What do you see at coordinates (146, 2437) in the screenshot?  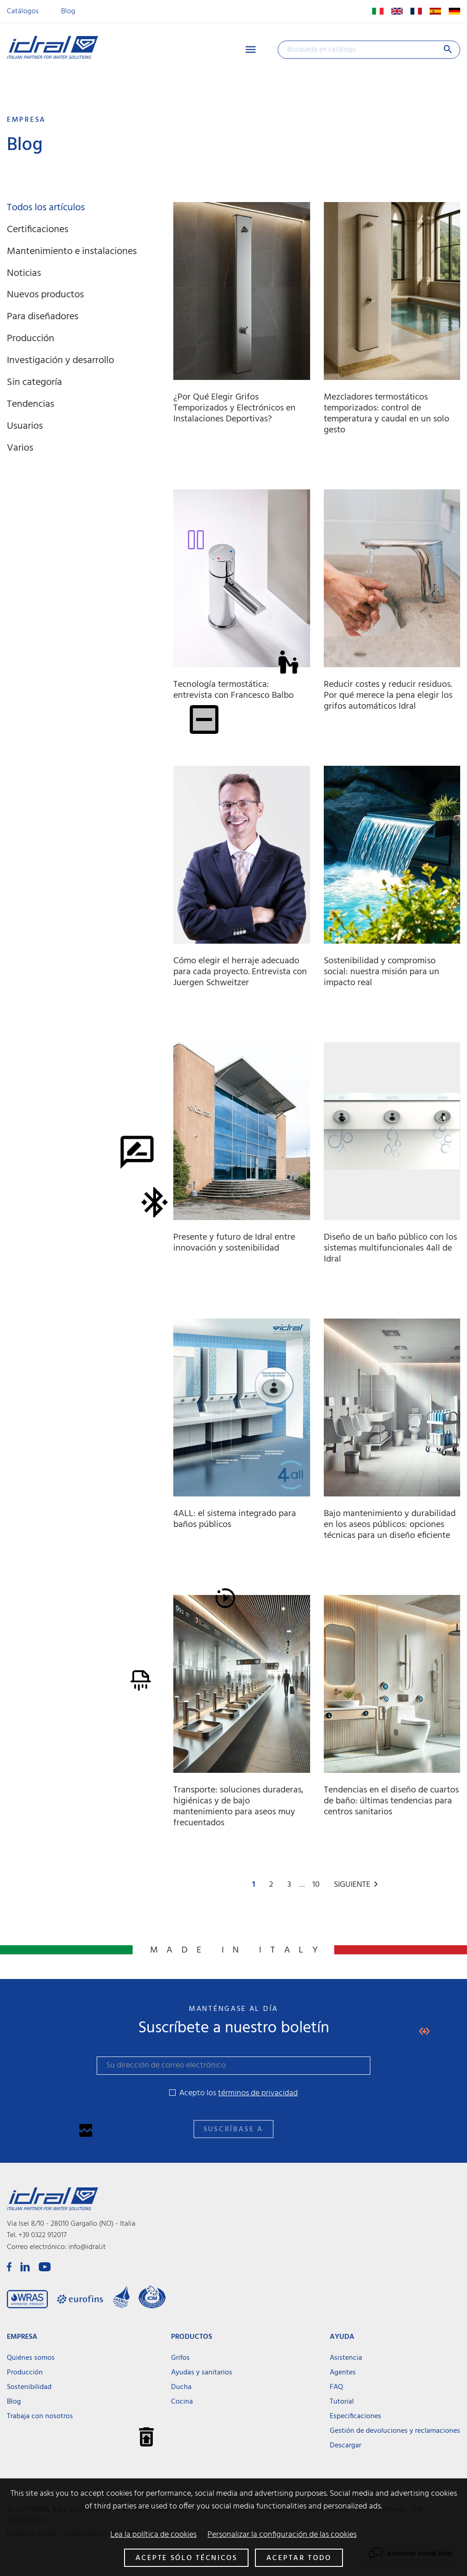 I see `restore a deleted item from trash` at bounding box center [146, 2437].